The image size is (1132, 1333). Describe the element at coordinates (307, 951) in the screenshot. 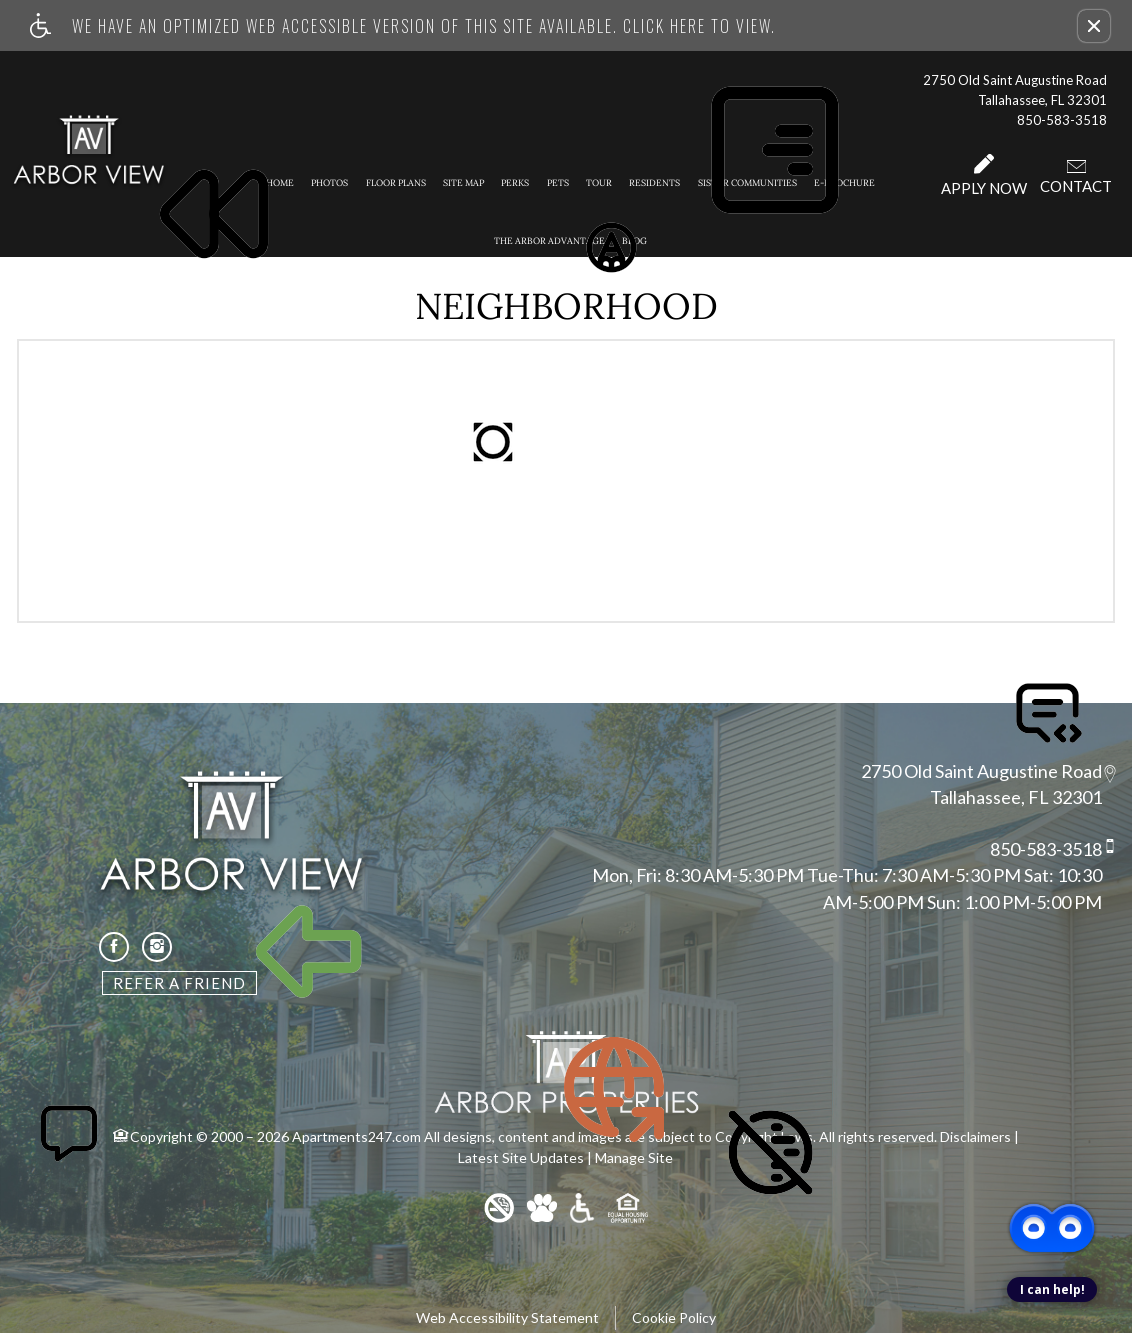

I see `go back to the previous screen` at that location.